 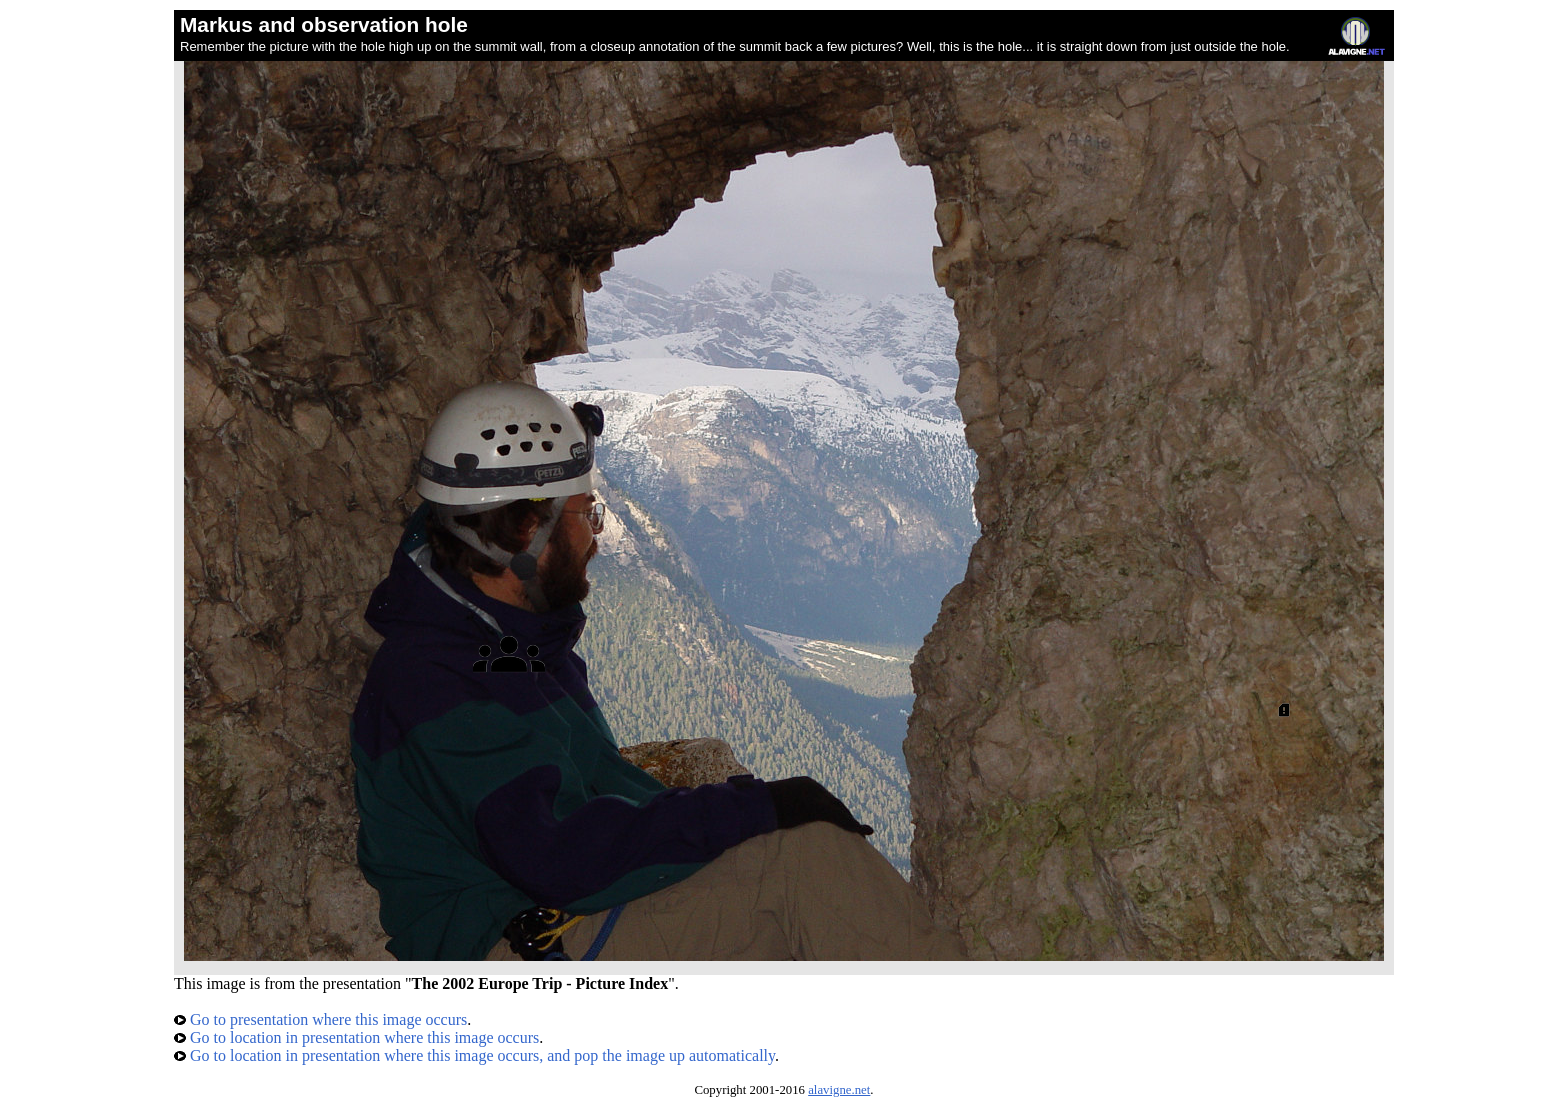 I want to click on indicates an issue with the SD card, so click(x=1284, y=710).